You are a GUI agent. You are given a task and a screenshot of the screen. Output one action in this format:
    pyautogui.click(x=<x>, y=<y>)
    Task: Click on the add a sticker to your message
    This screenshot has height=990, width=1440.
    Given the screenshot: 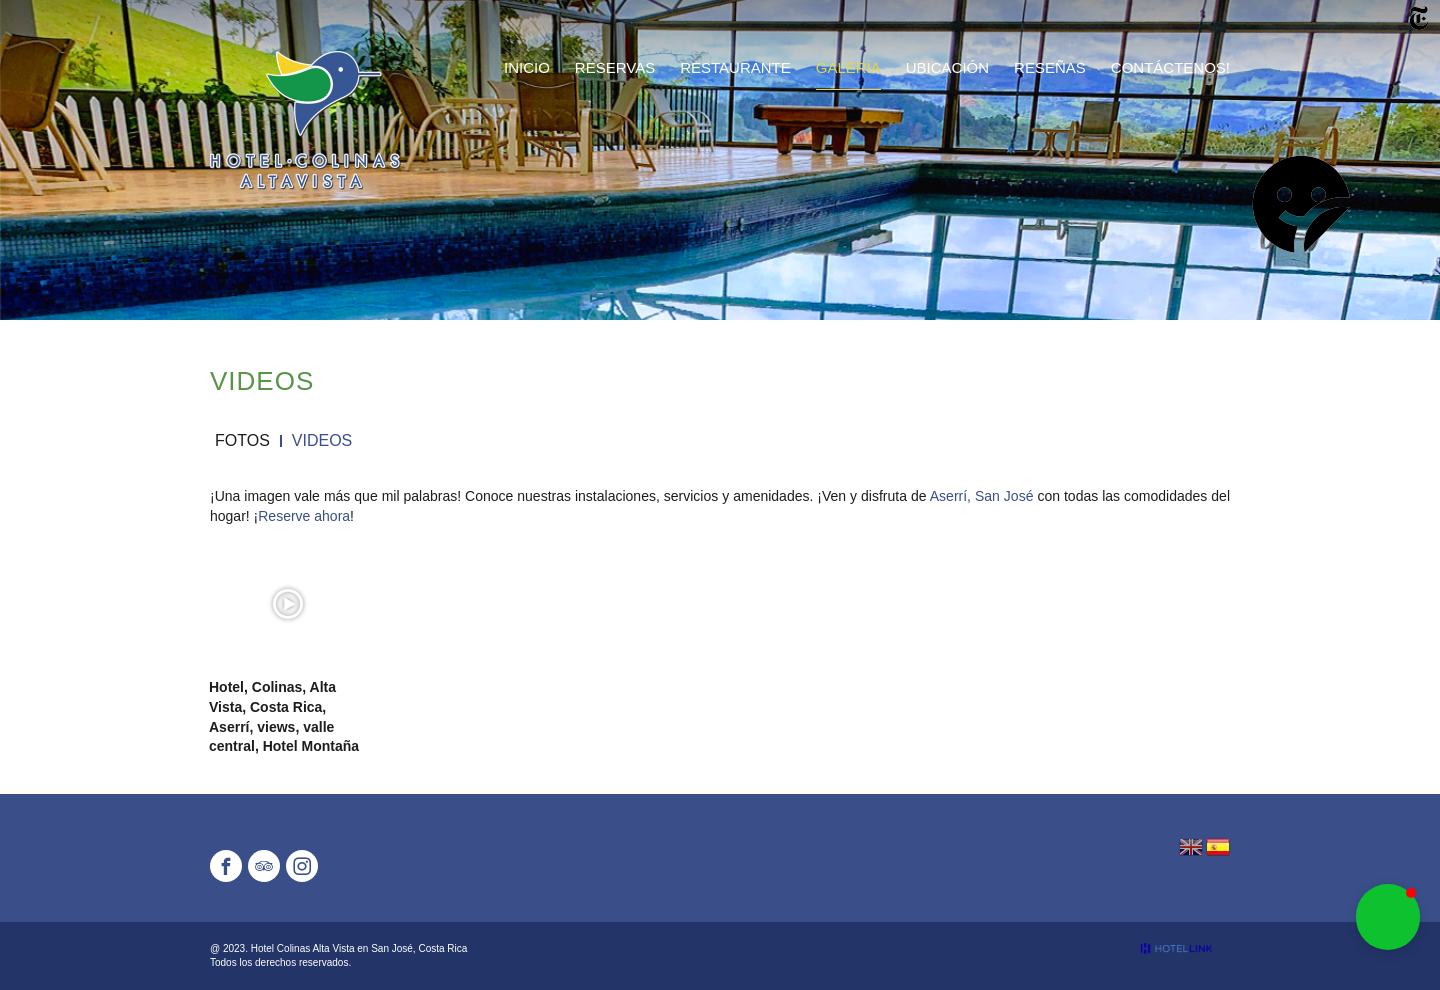 What is the action you would take?
    pyautogui.click(x=1301, y=204)
    